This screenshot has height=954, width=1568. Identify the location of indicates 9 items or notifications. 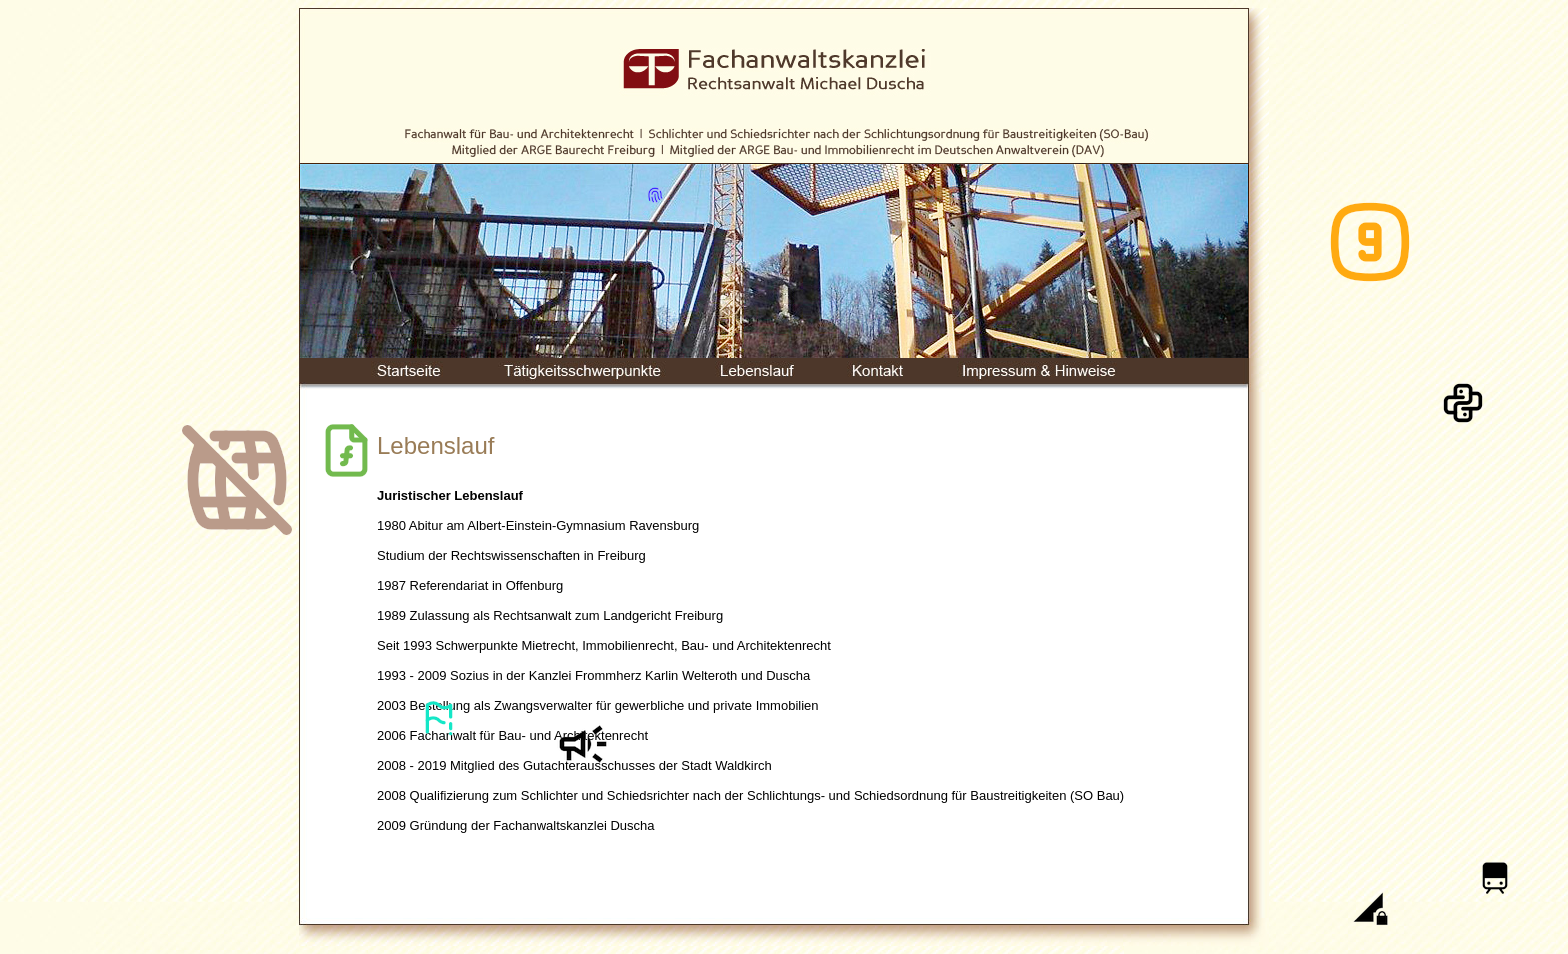
(1370, 242).